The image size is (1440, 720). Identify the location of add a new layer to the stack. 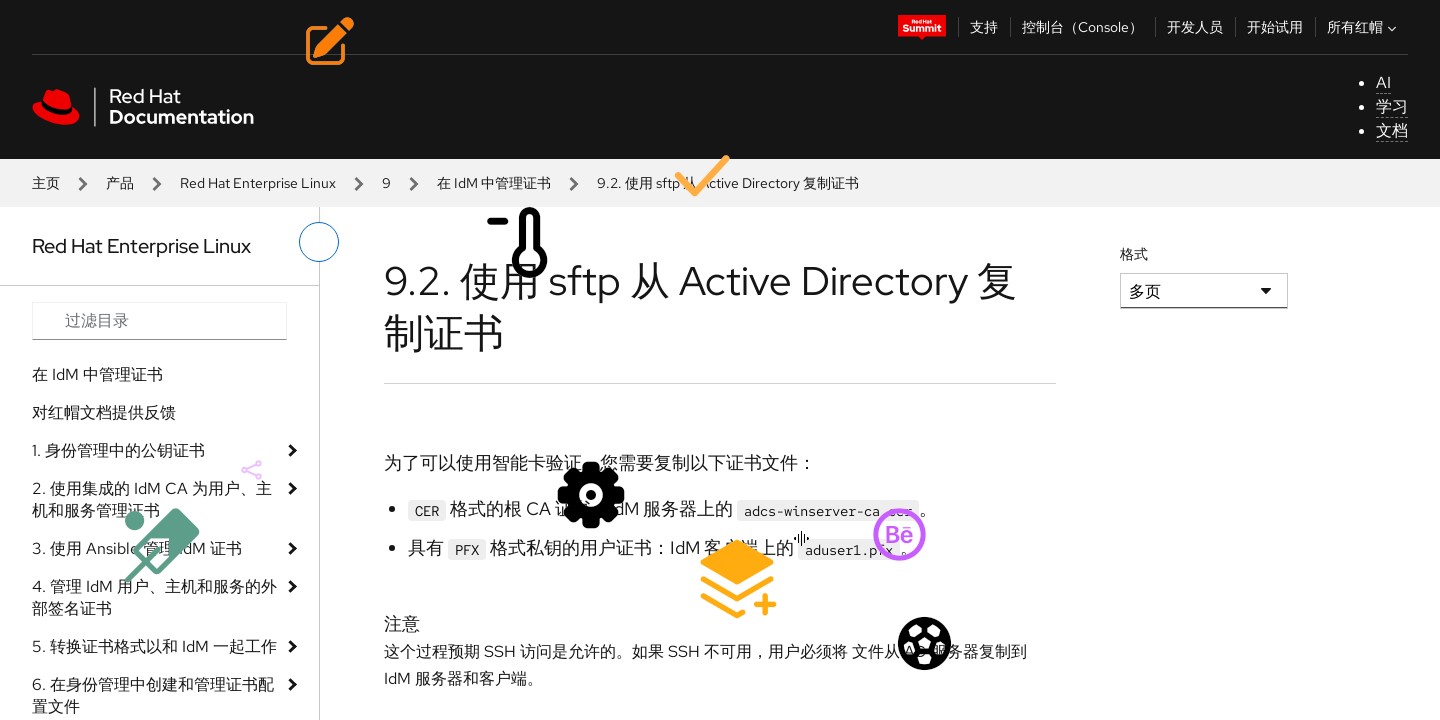
(737, 579).